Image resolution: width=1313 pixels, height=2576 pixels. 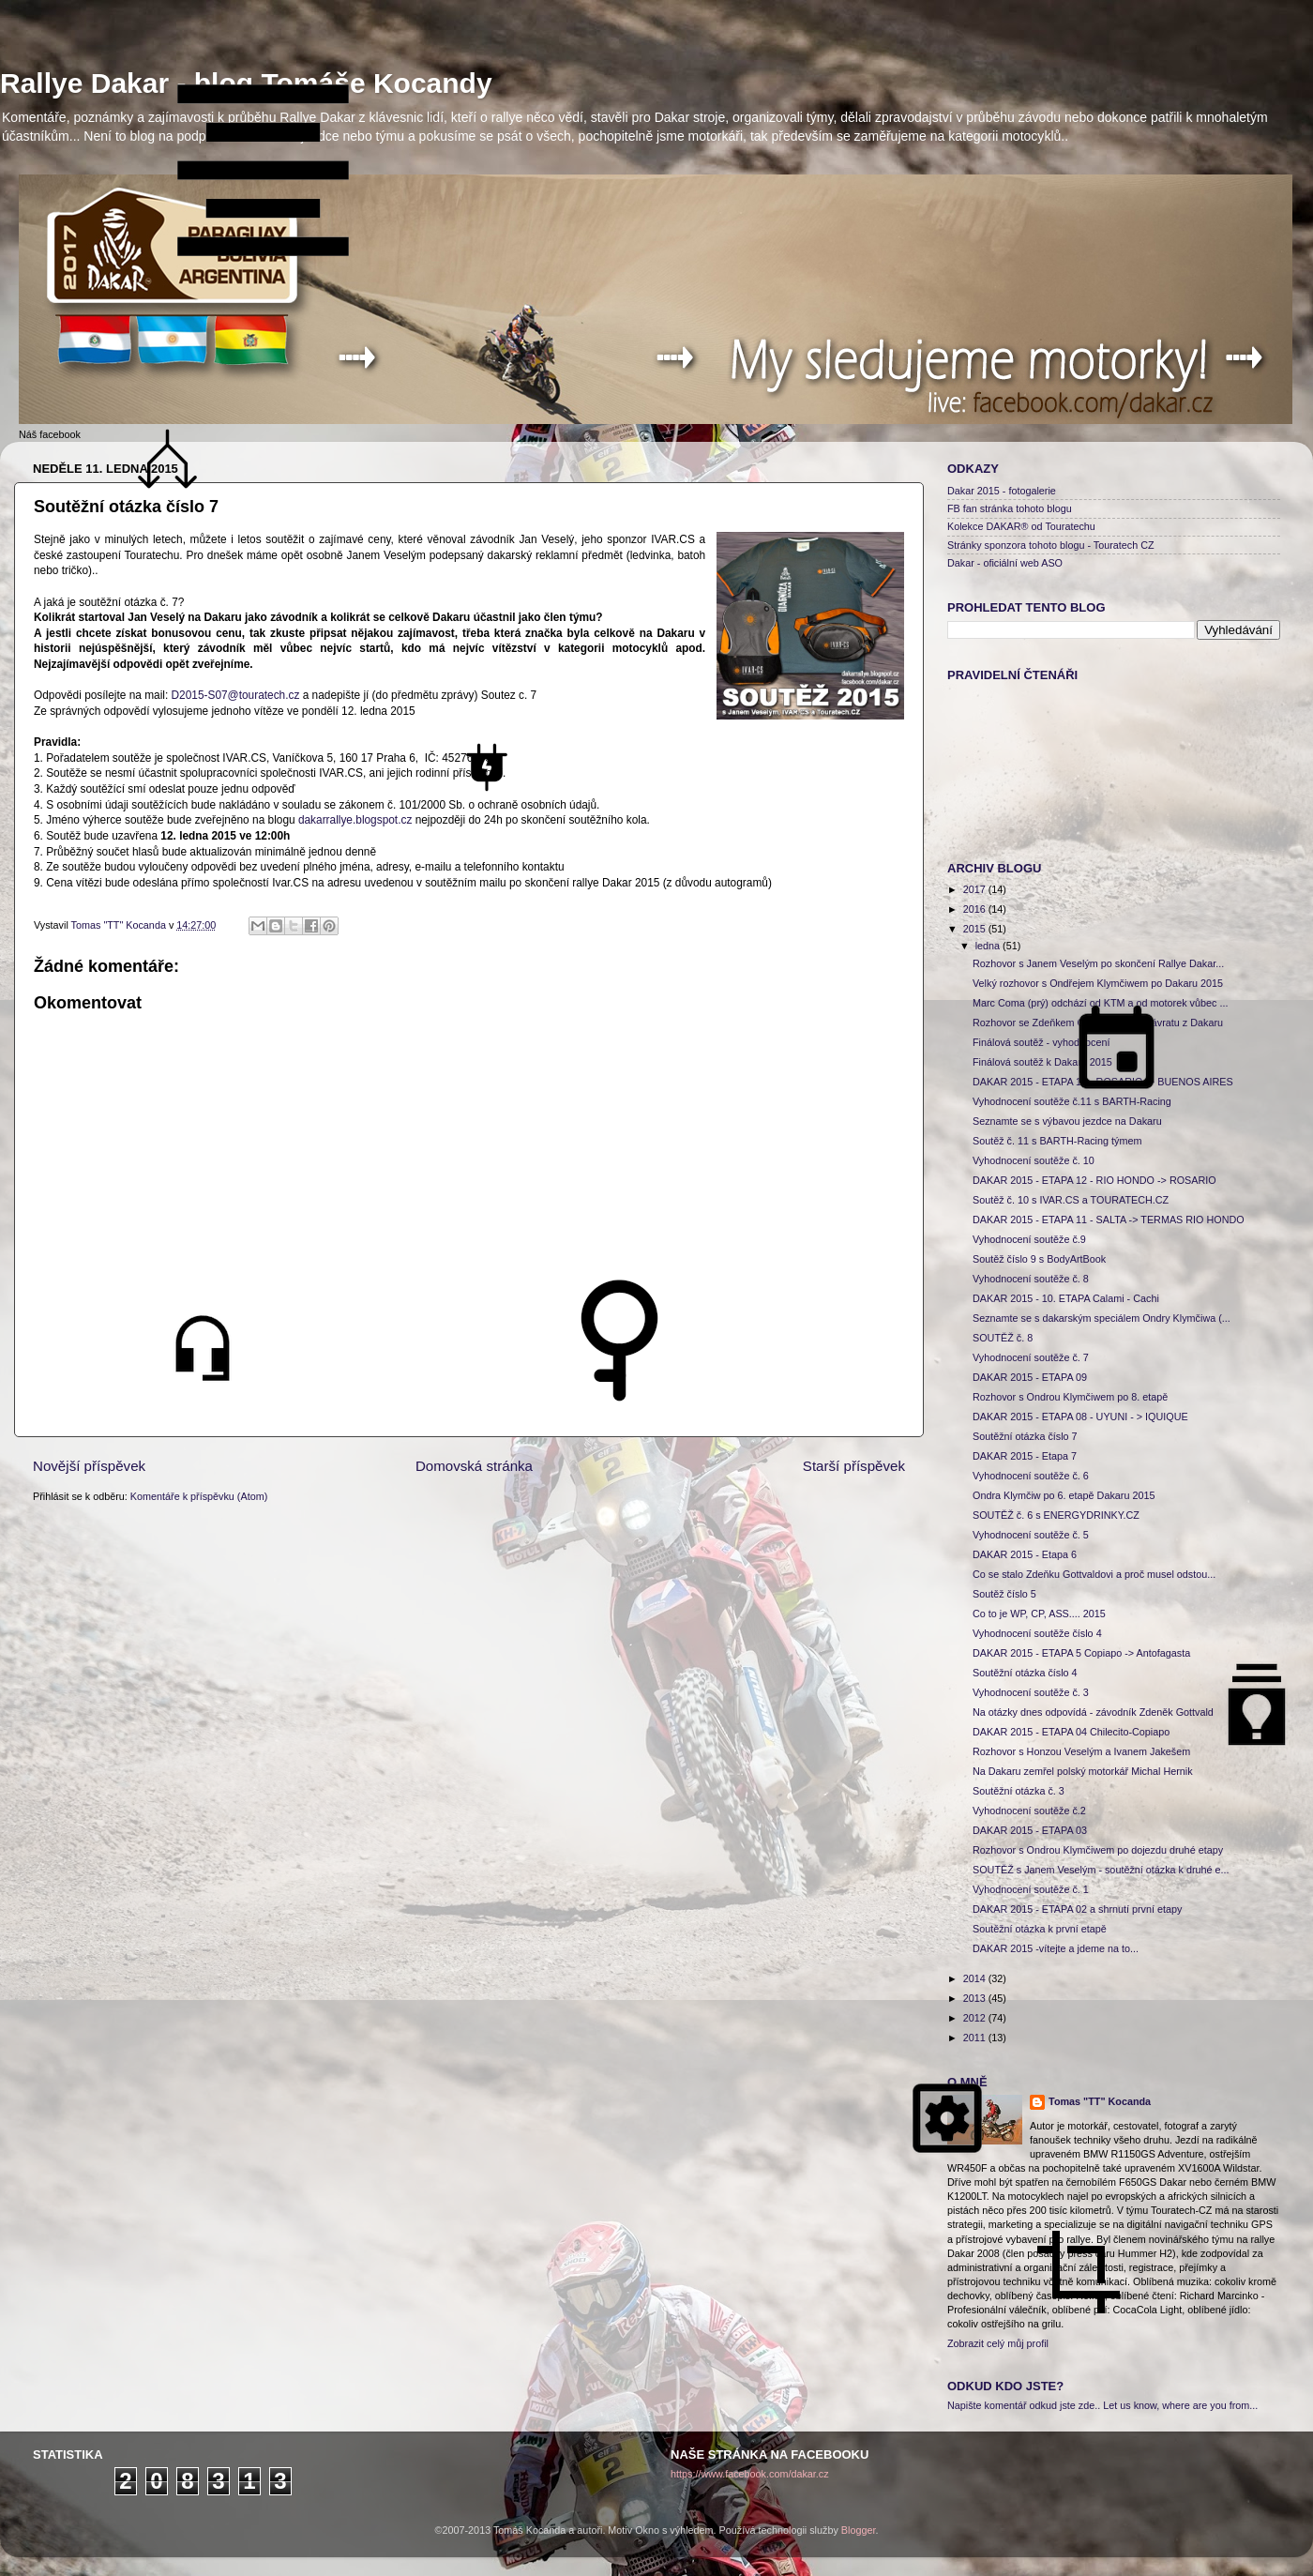 I want to click on add an event to your calendar, so click(x=1116, y=1051).